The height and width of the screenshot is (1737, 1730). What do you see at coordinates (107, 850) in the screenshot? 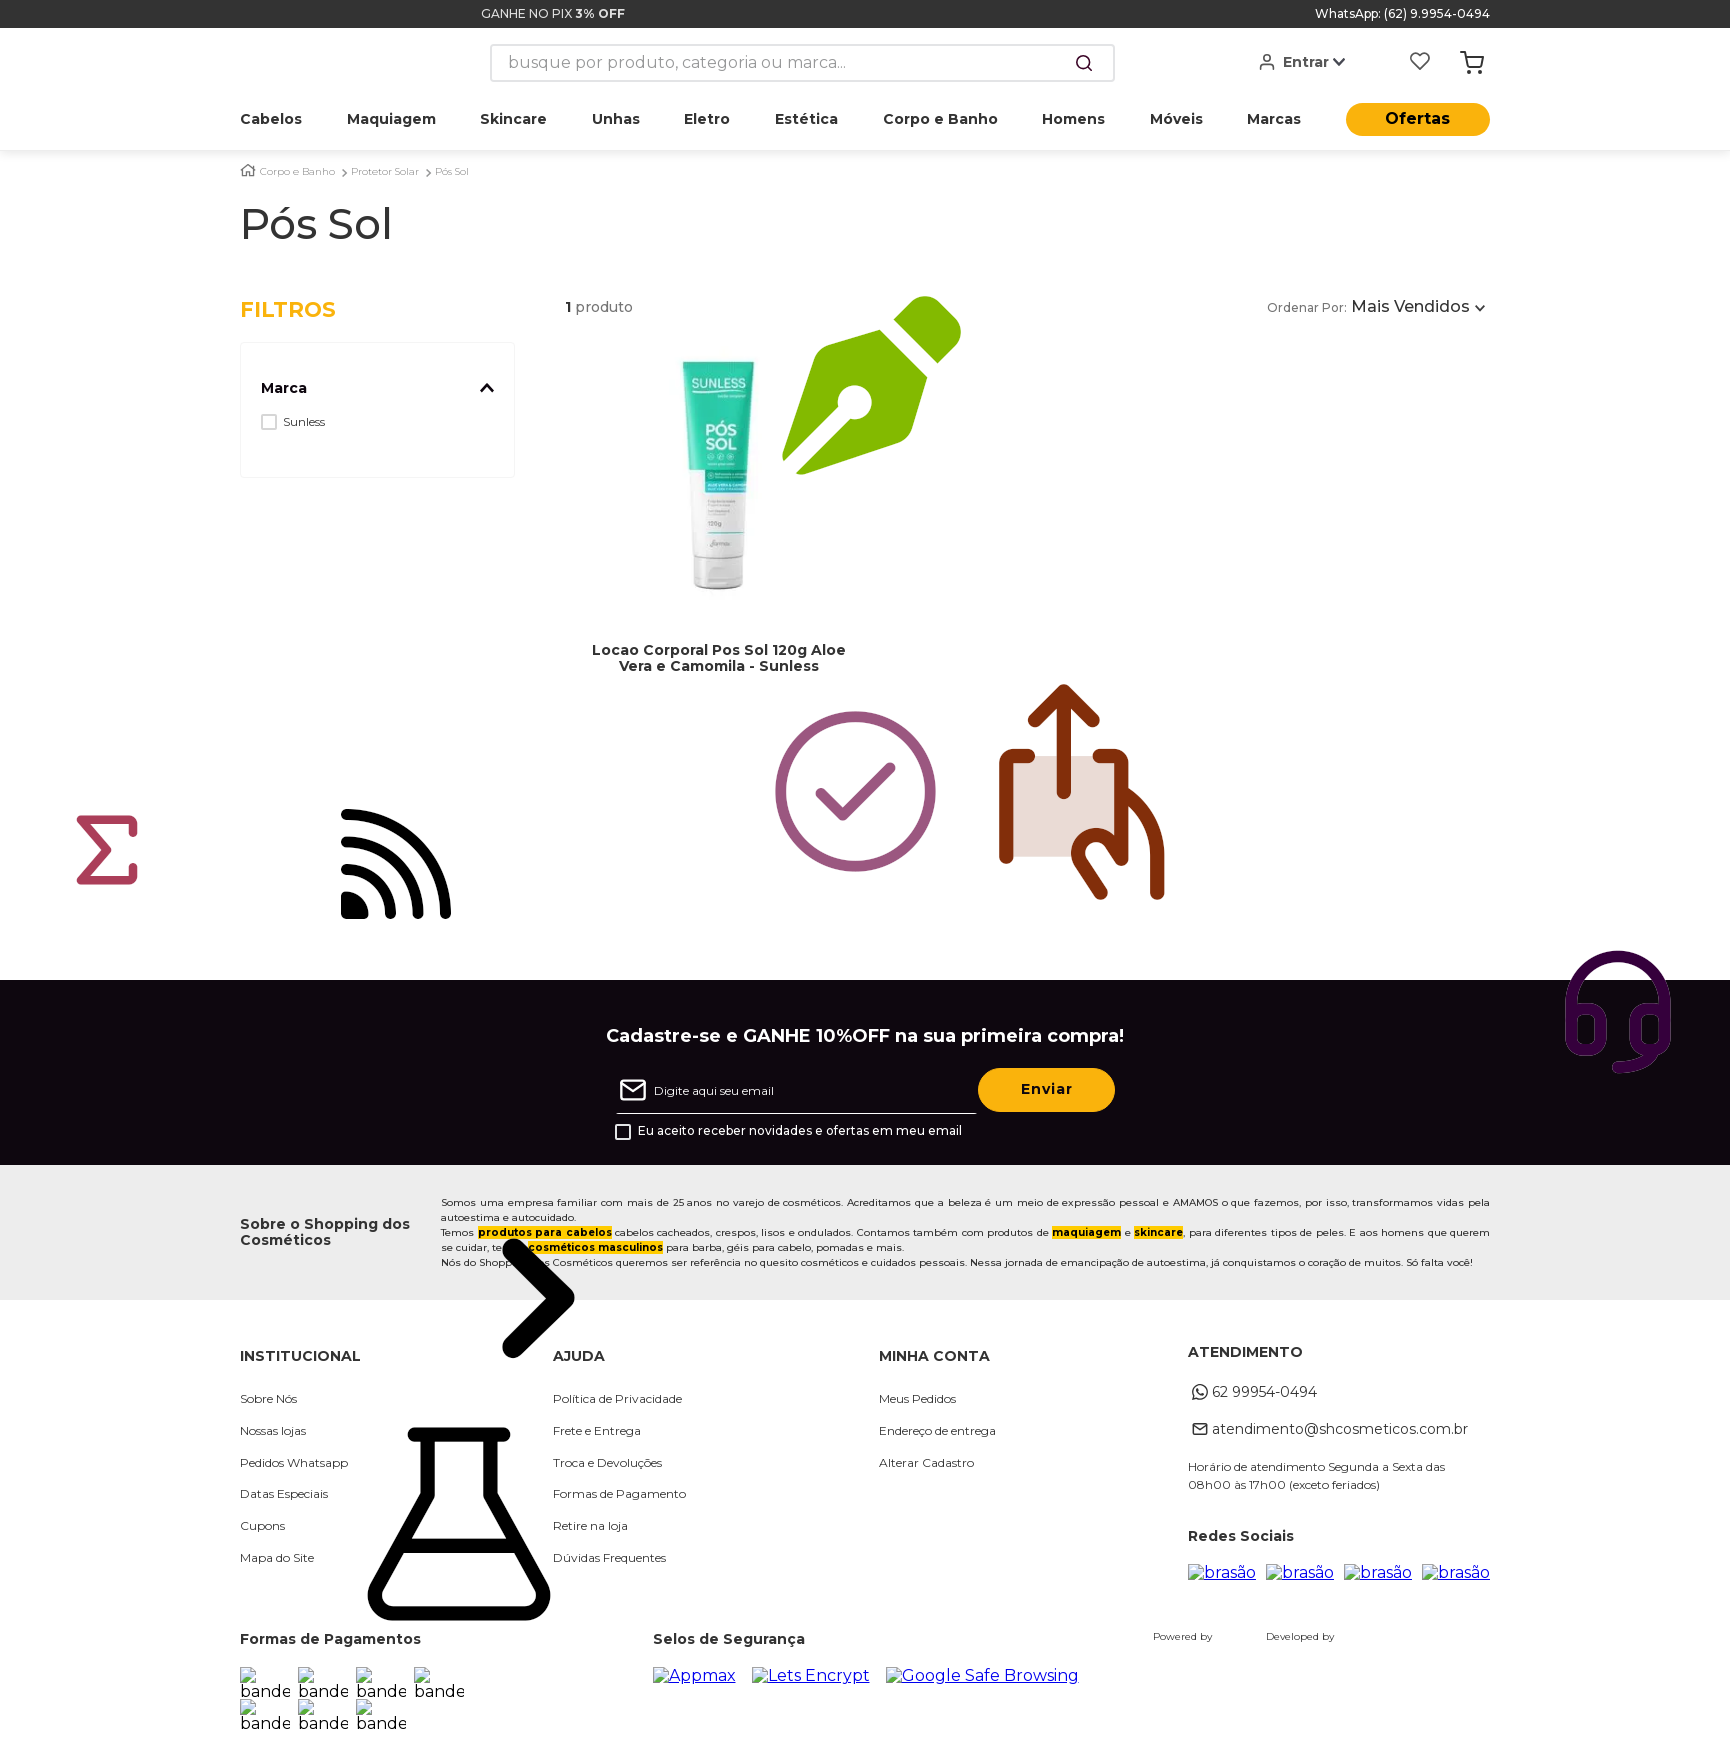
I see `calculate the sum of selected values` at bounding box center [107, 850].